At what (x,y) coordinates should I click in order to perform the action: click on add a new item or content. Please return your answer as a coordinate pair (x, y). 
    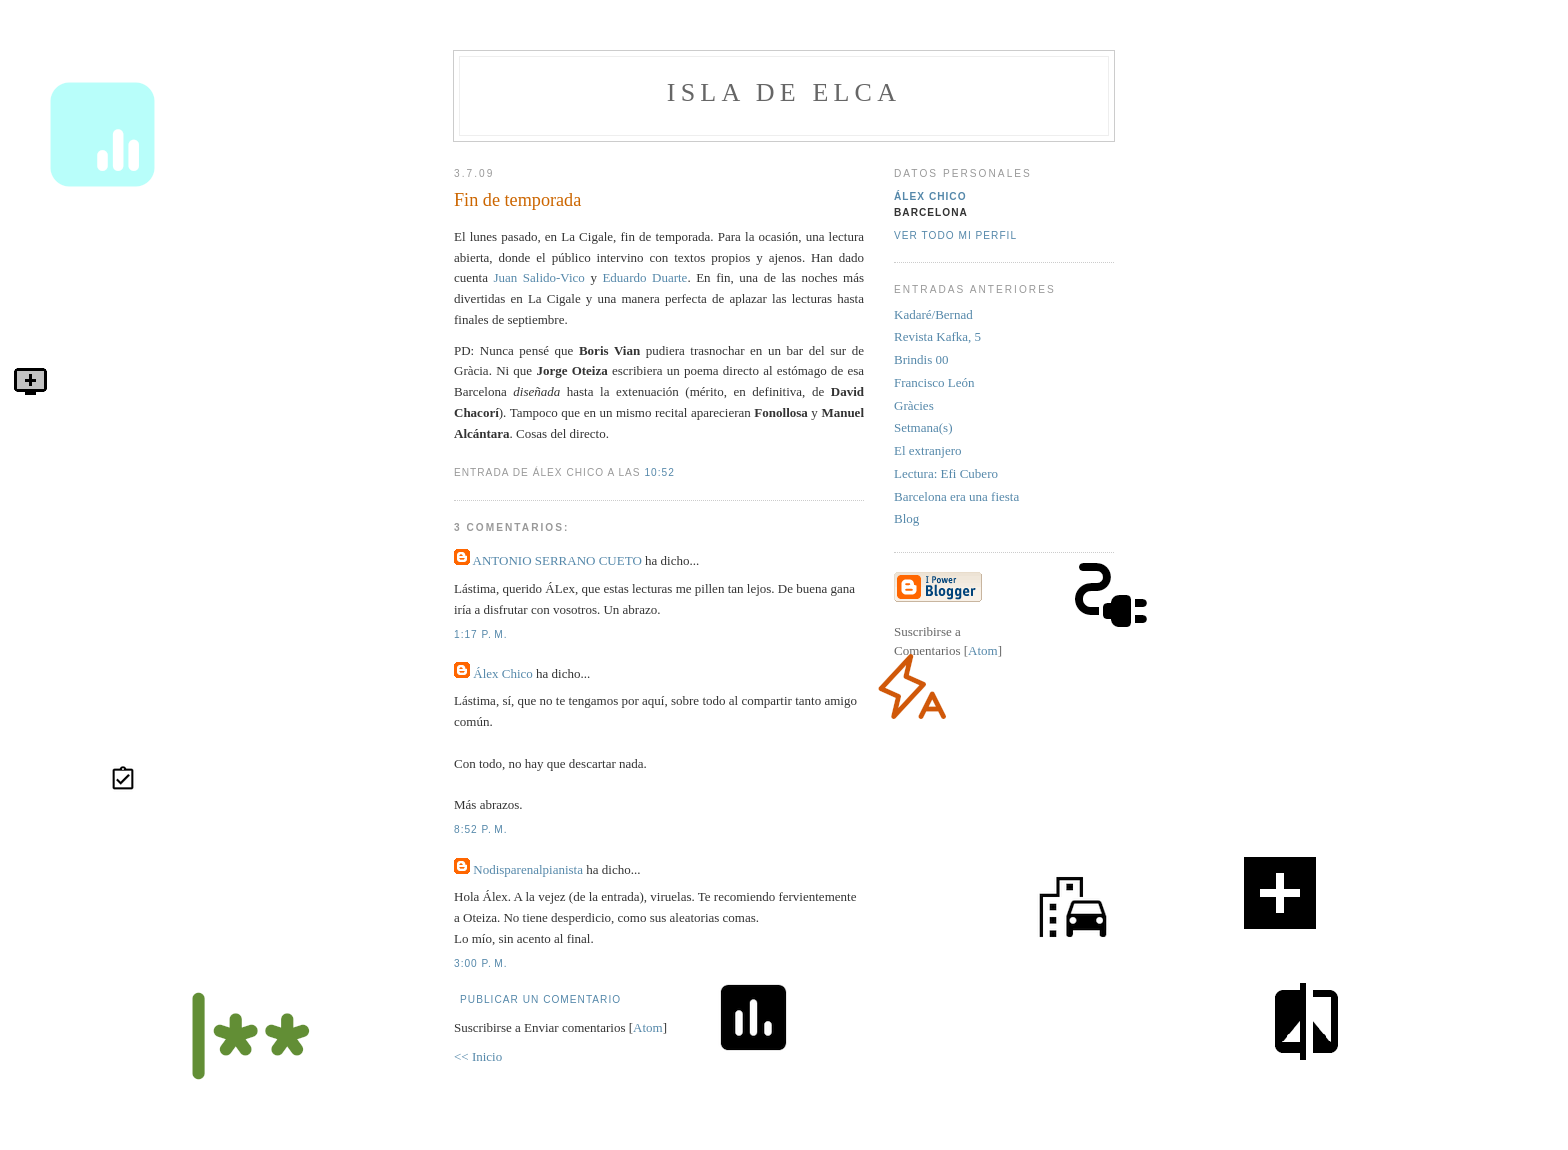
    Looking at the image, I should click on (1280, 893).